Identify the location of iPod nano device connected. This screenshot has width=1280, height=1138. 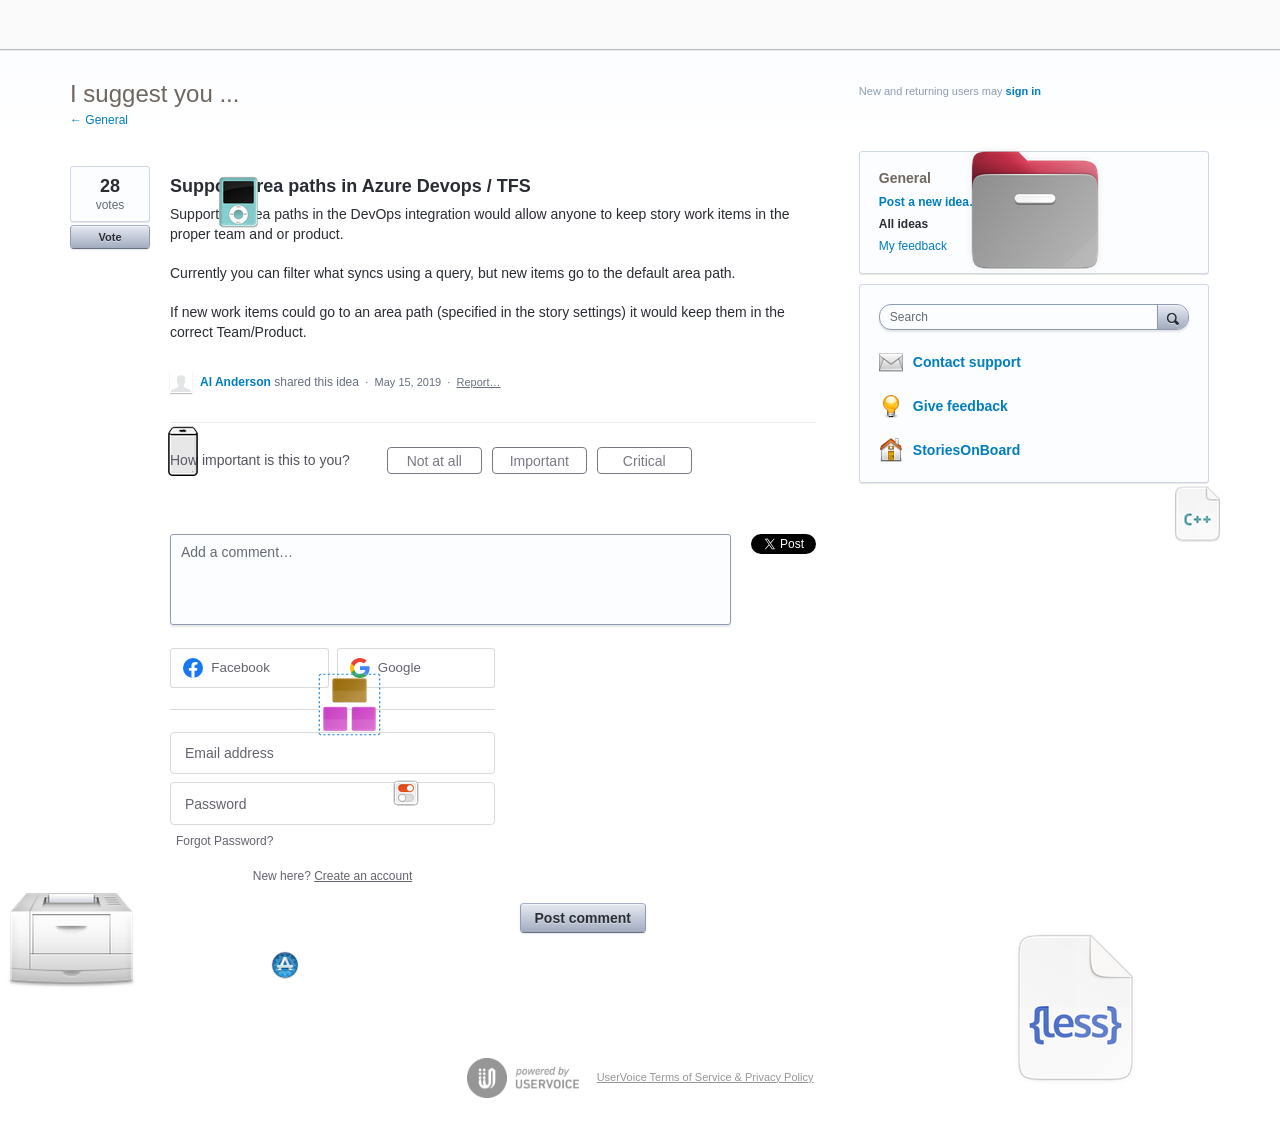
(238, 190).